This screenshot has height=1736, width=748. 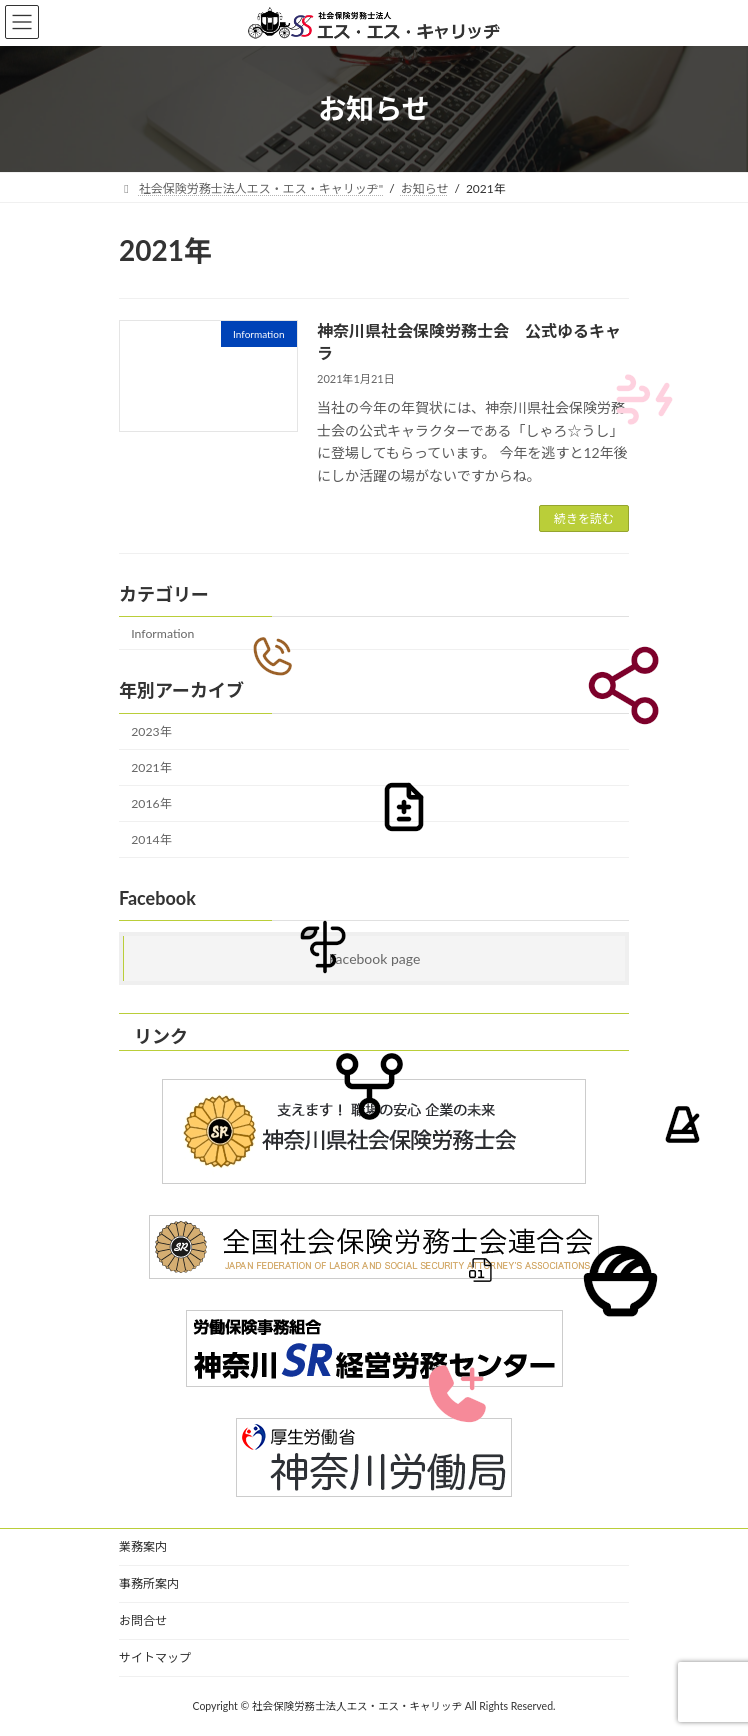 I want to click on wind power or wind energy generation, so click(x=644, y=399).